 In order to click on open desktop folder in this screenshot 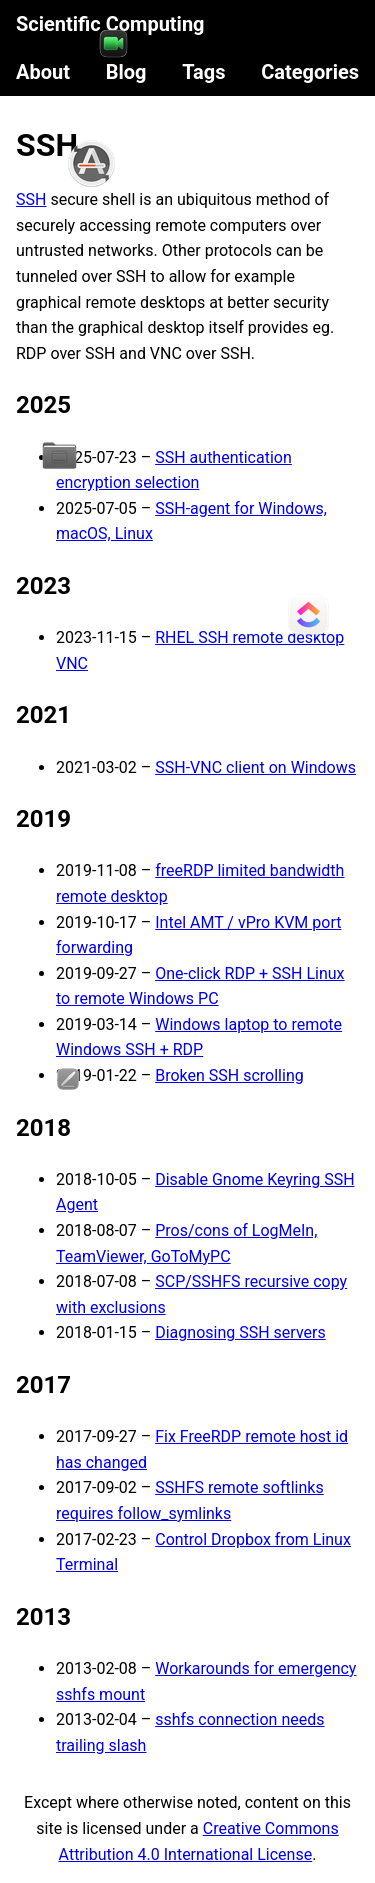, I will do `click(59, 455)`.